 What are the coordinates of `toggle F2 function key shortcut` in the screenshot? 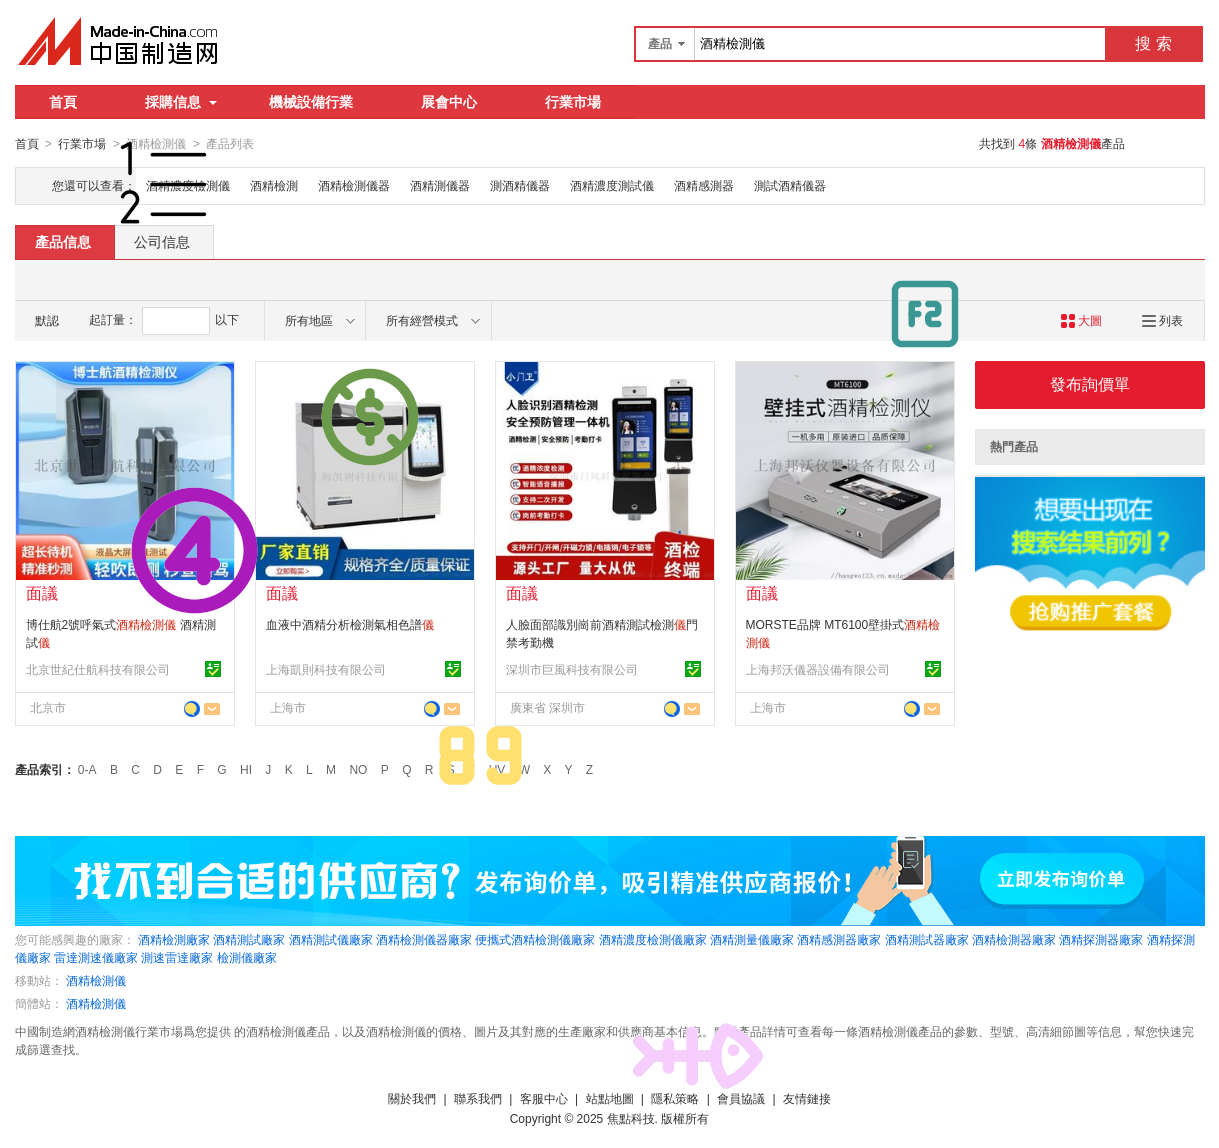 It's located at (925, 314).